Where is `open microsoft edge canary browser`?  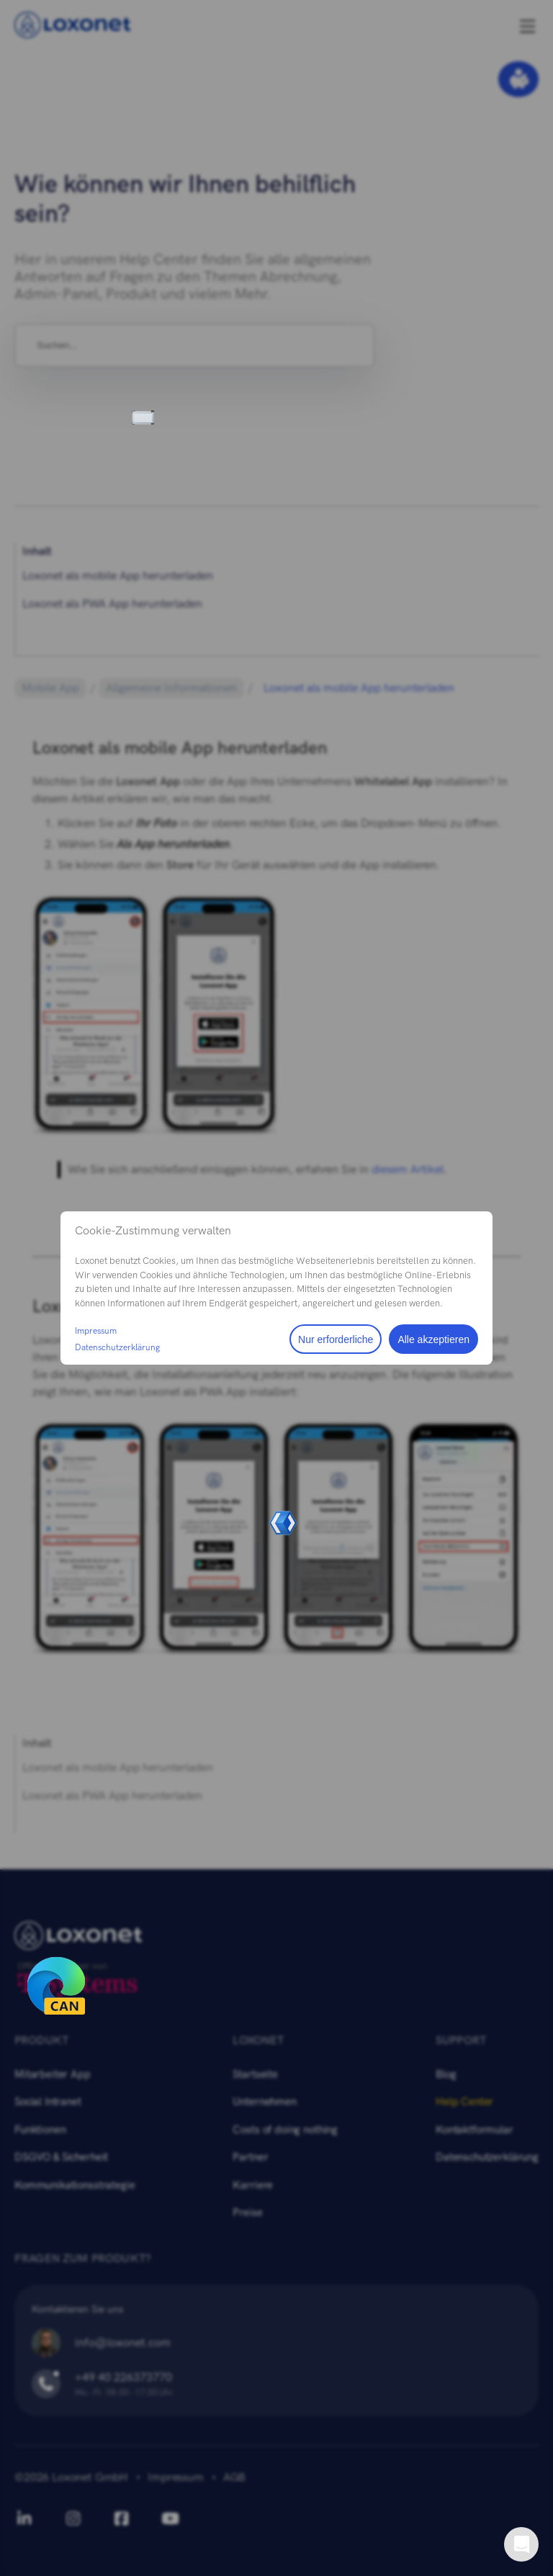 open microsoft edge canary browser is located at coordinates (56, 1986).